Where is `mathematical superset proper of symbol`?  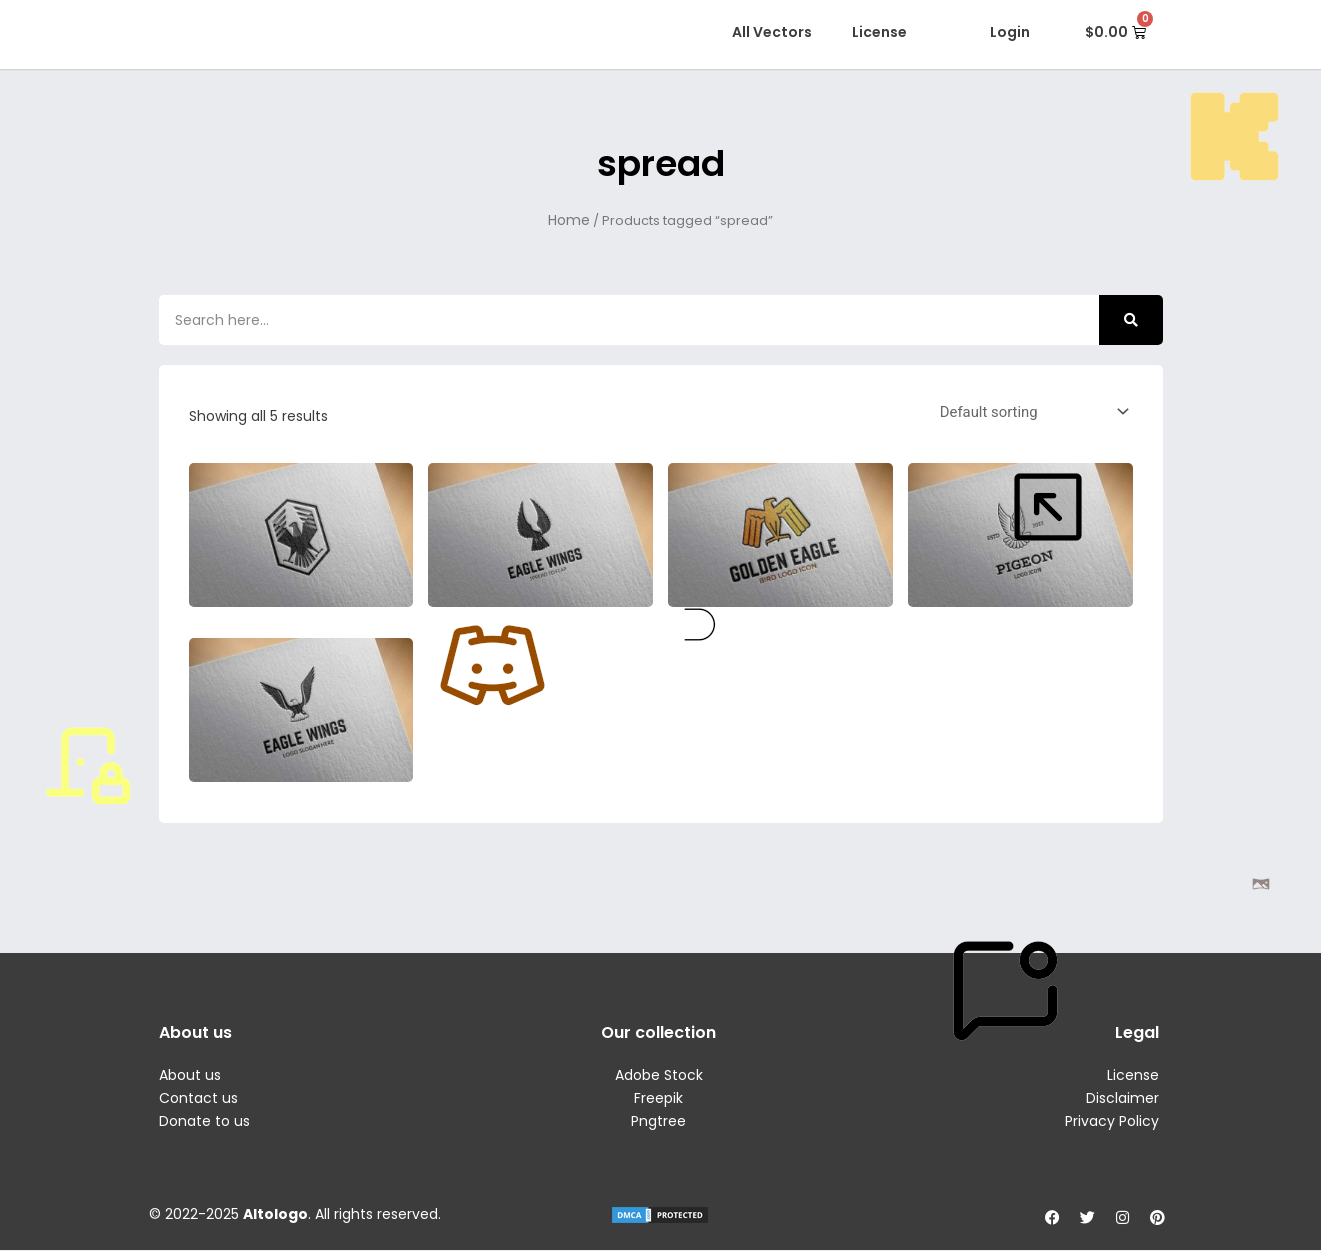
mathematical superset proper of symbol is located at coordinates (697, 624).